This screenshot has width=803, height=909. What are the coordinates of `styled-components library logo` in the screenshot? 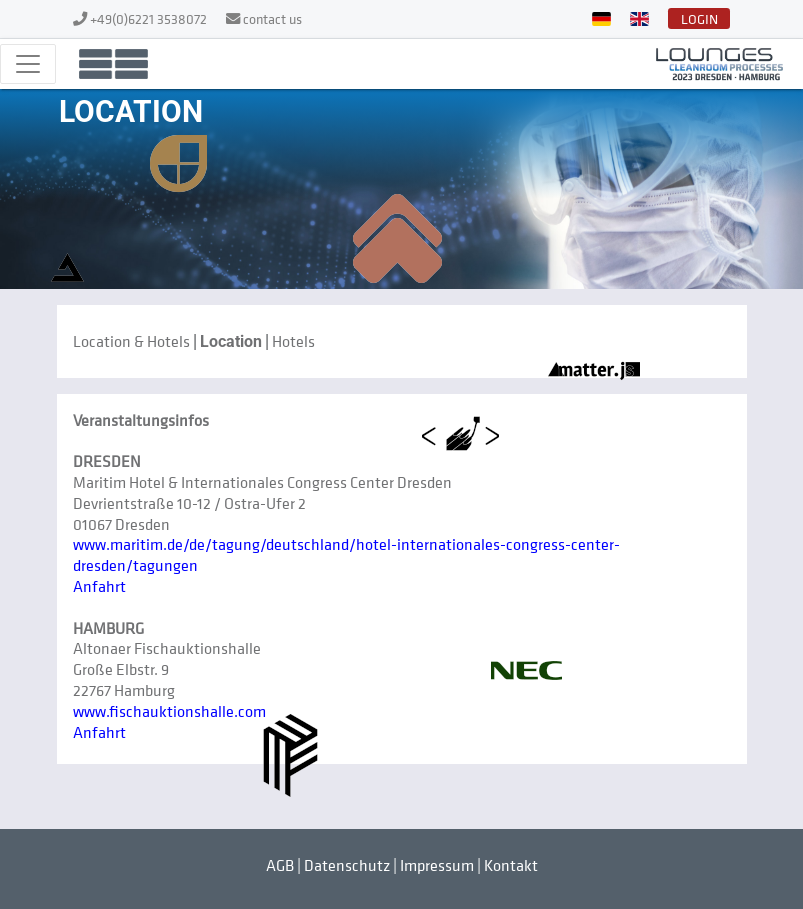 It's located at (460, 433).